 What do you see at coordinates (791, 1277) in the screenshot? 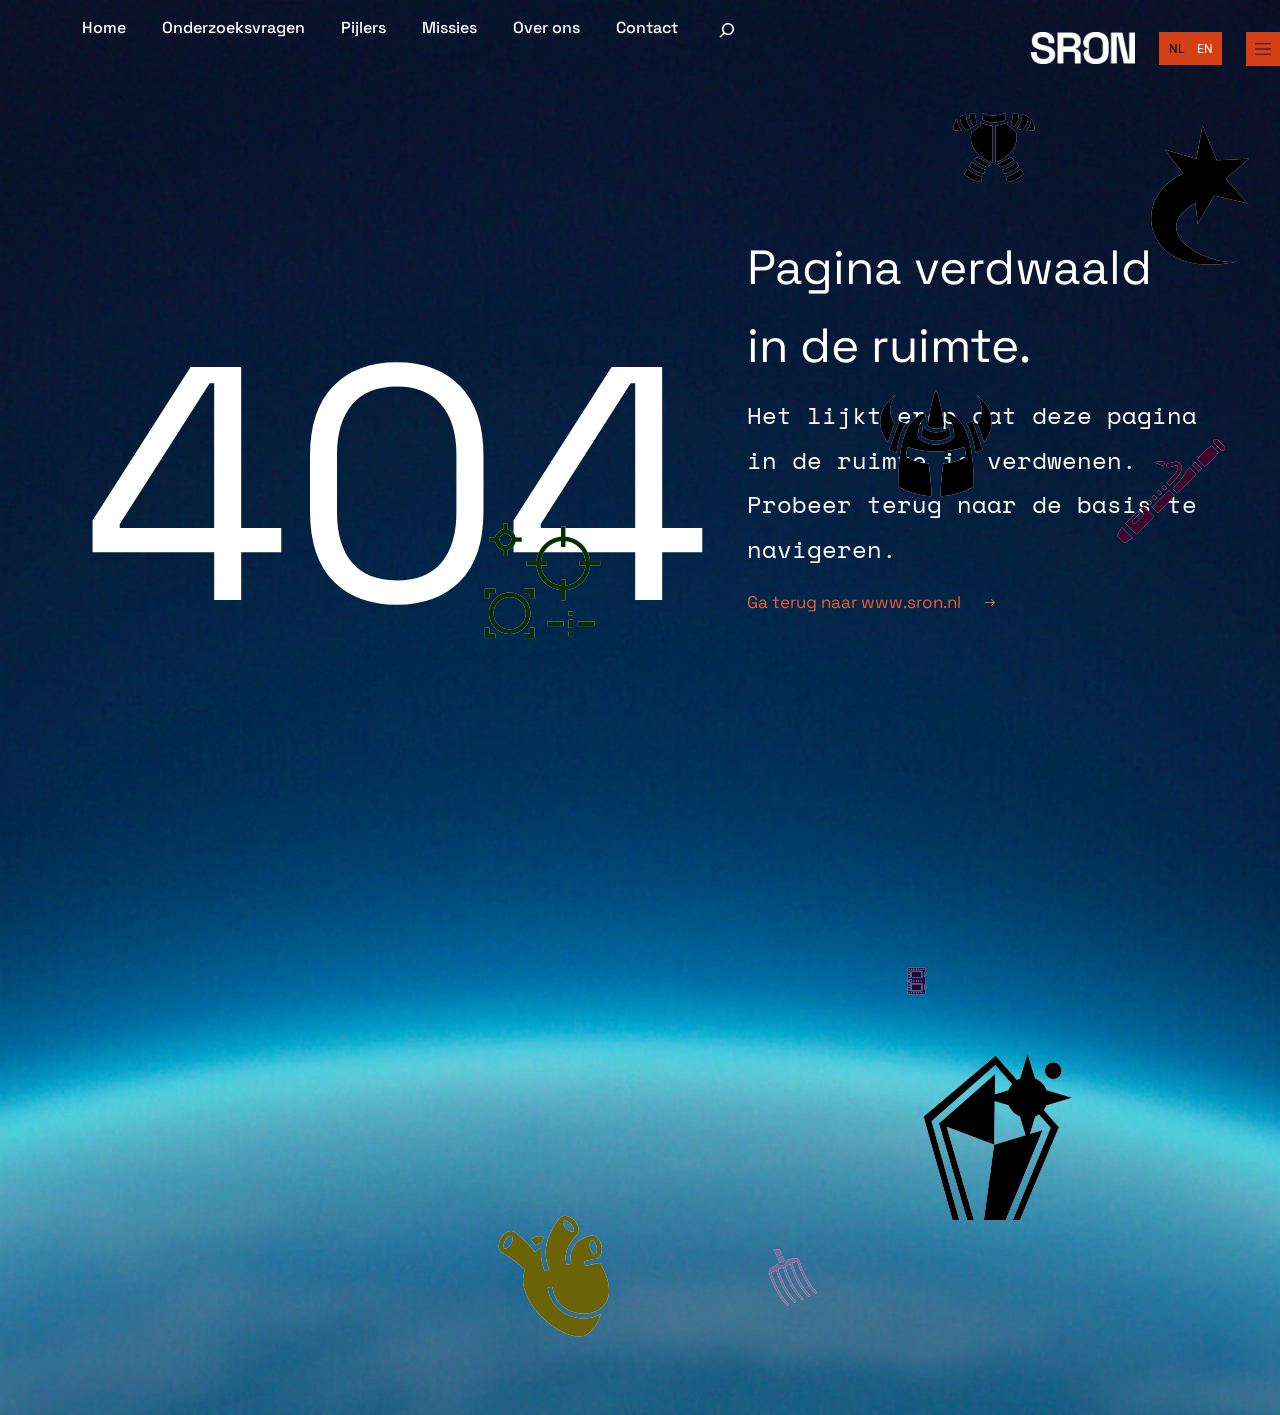
I see `farming or agriculture tool category` at bounding box center [791, 1277].